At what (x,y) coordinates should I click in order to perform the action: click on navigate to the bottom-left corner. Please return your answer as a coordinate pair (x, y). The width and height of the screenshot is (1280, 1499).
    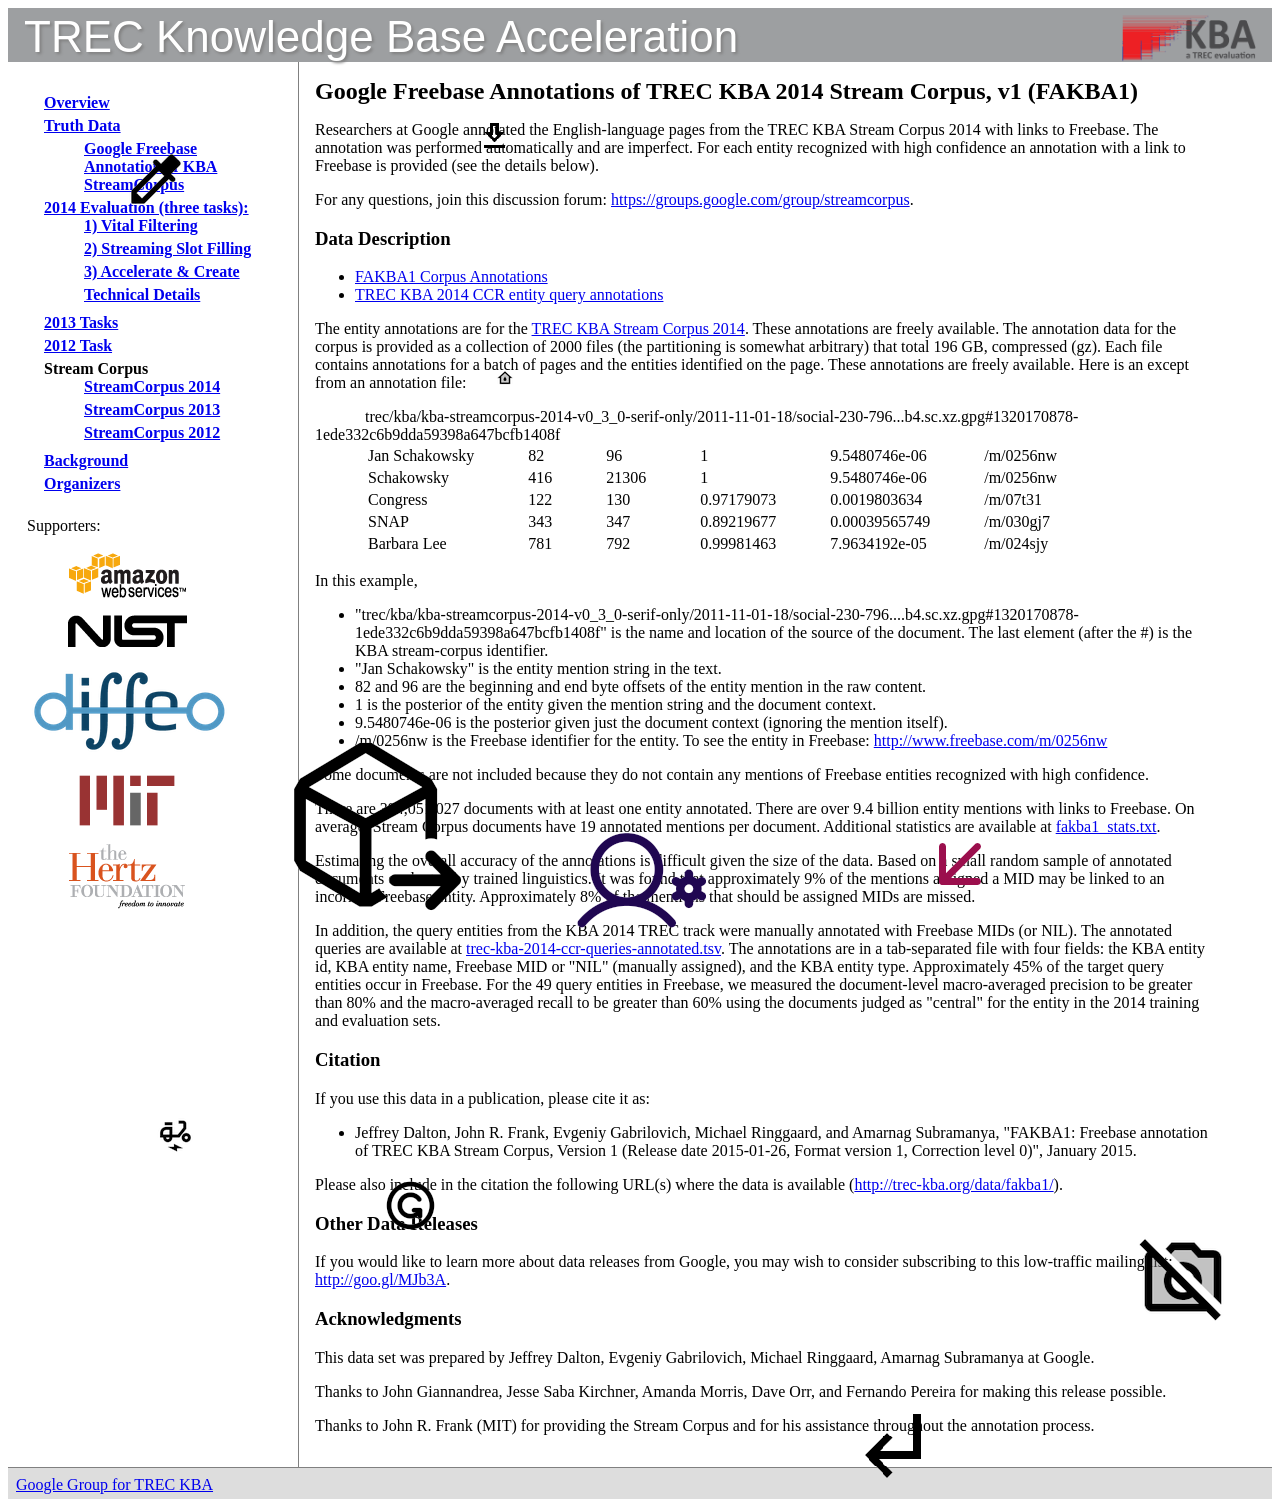
    Looking at the image, I should click on (960, 864).